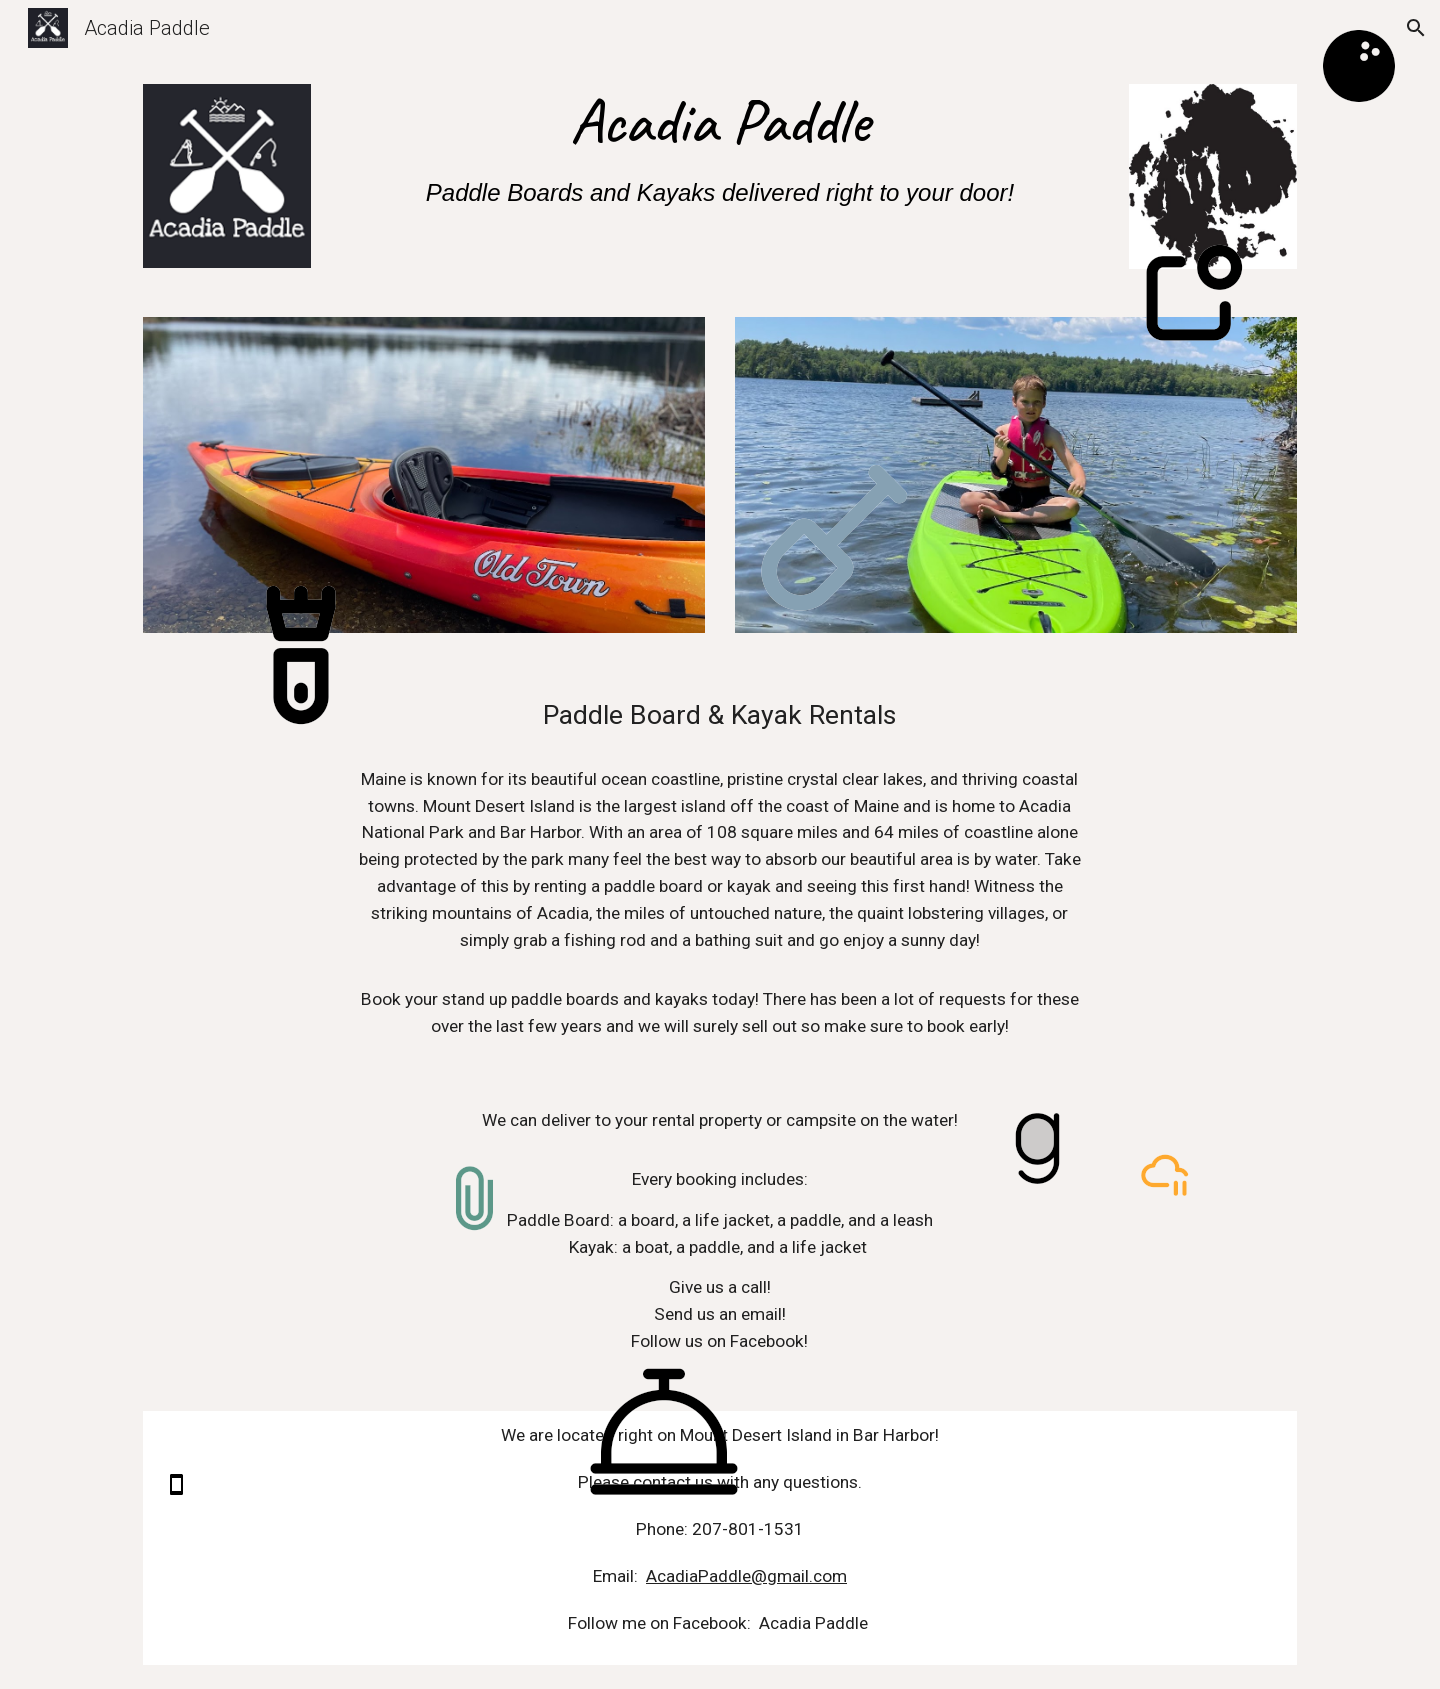 This screenshot has width=1440, height=1689. I want to click on access mobile device settings, so click(176, 1484).